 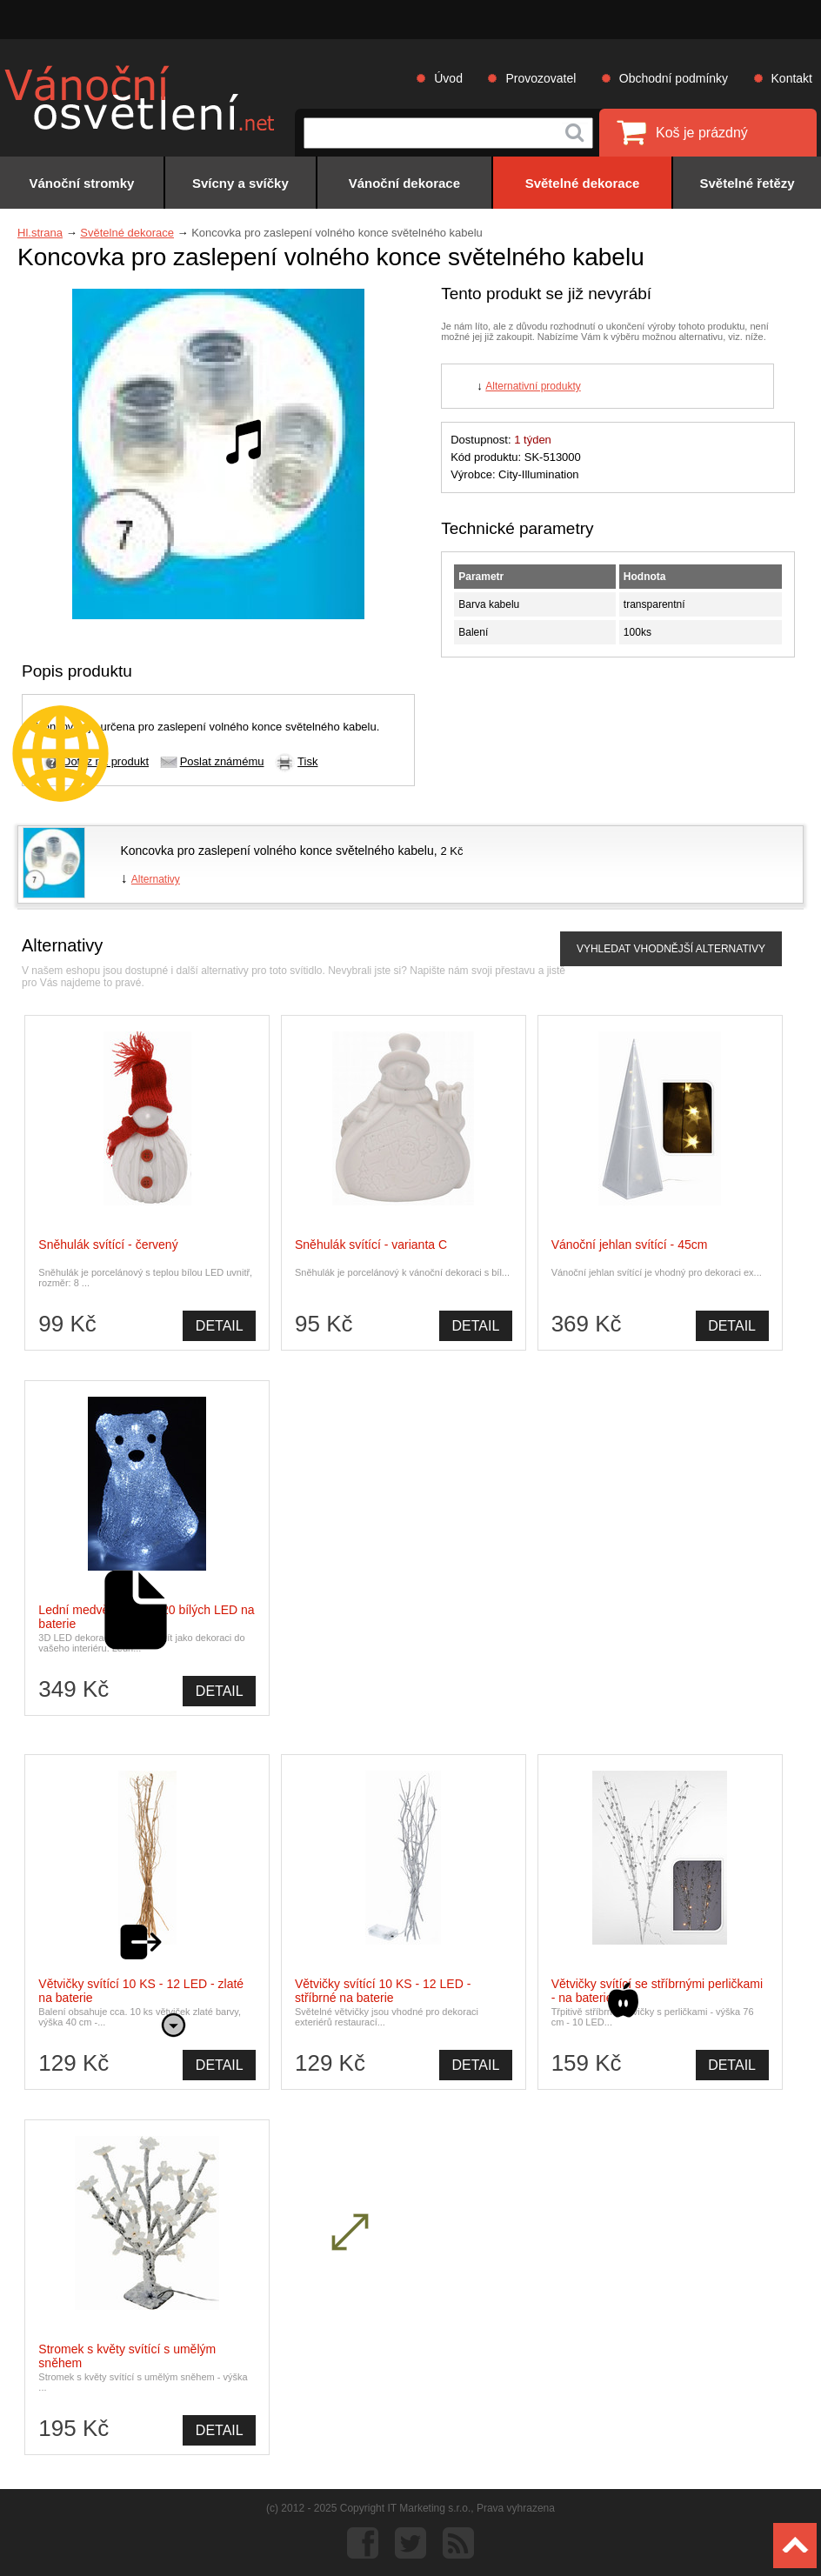 I want to click on log out of your account, so click(x=141, y=1942).